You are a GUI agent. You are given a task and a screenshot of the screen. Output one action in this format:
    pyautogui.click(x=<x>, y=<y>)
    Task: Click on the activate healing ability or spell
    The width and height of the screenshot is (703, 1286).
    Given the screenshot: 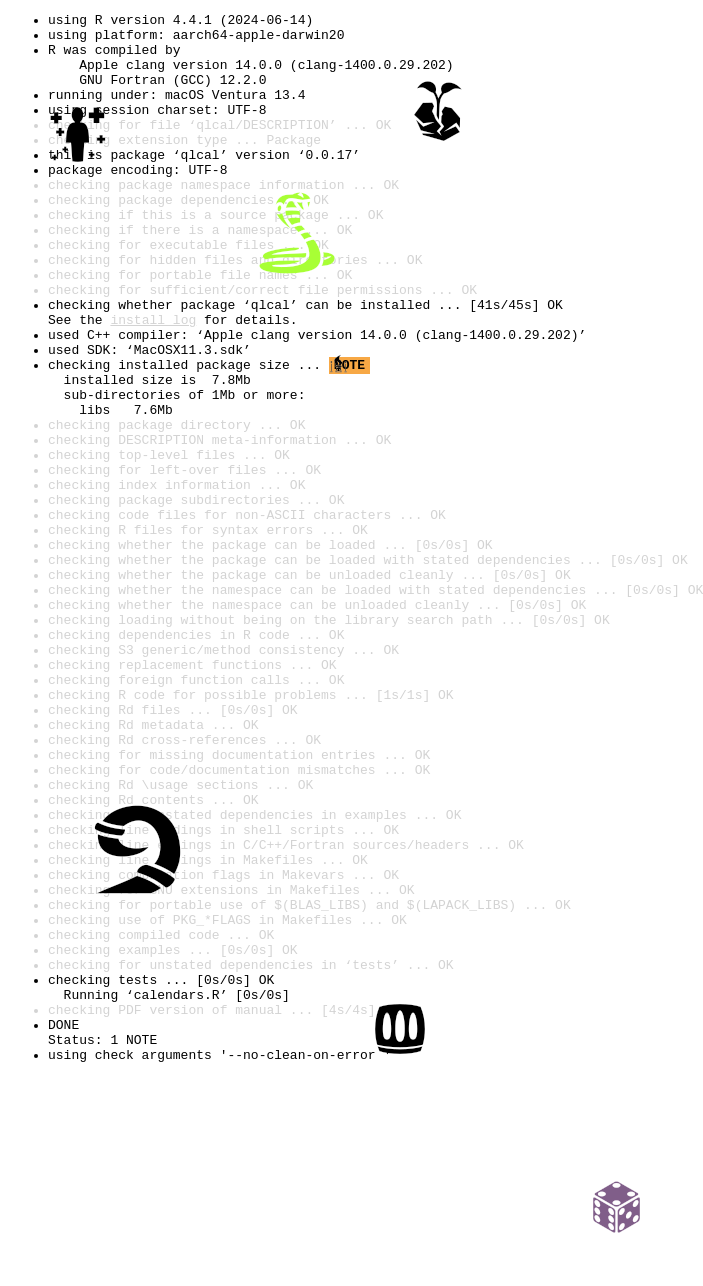 What is the action you would take?
    pyautogui.click(x=77, y=134)
    